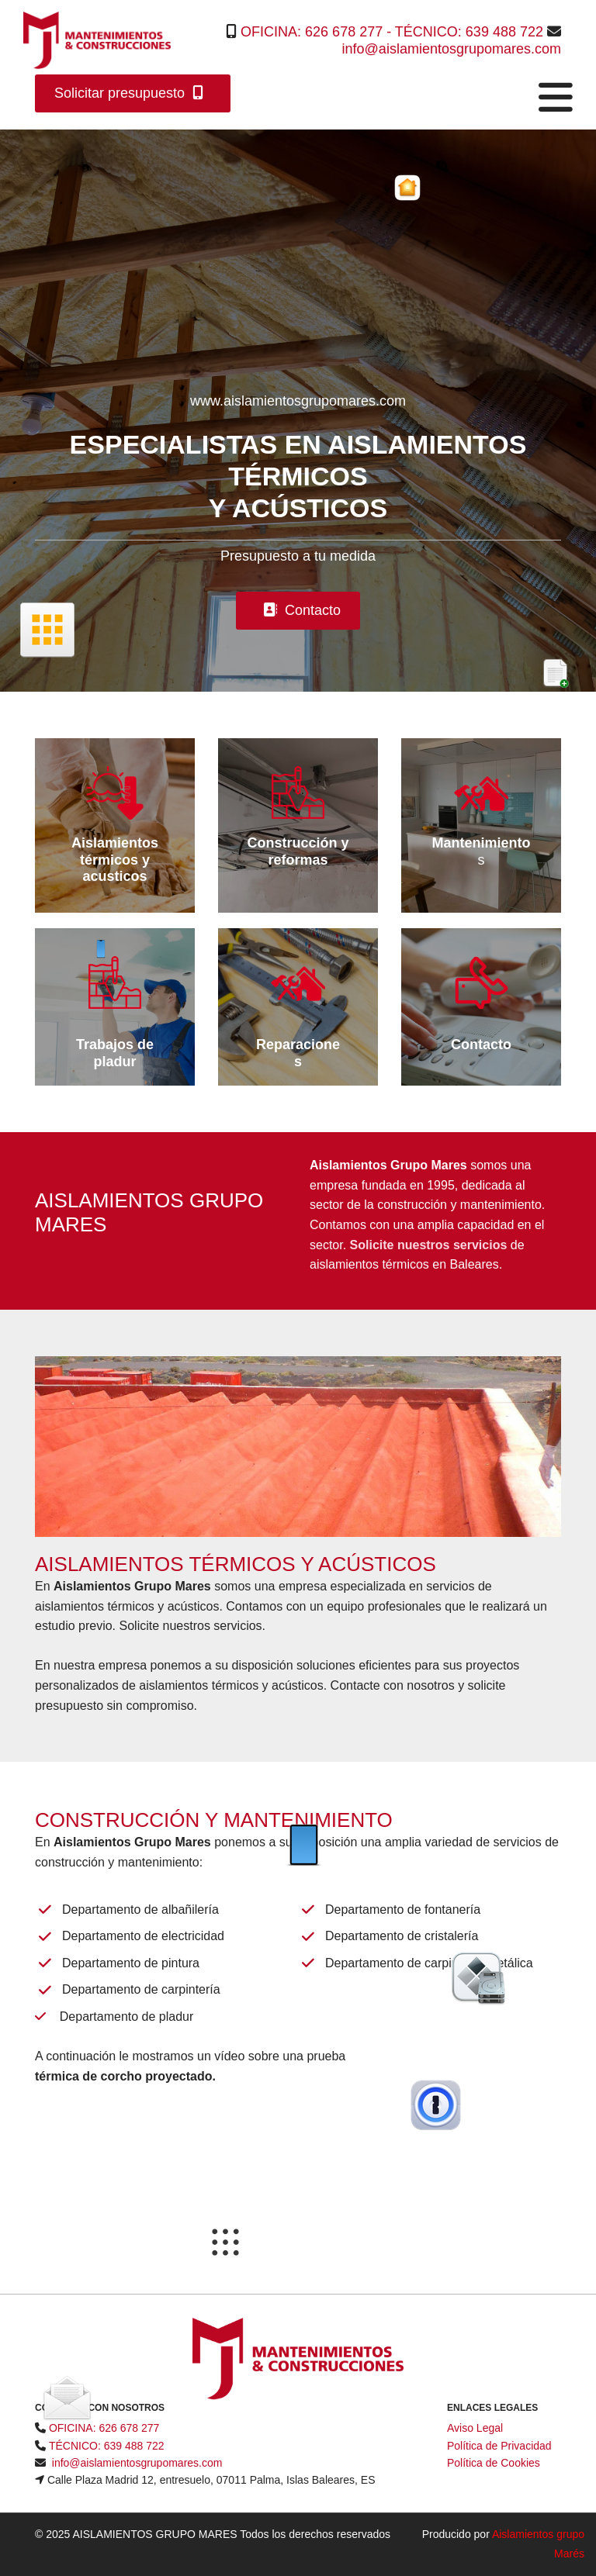 The height and width of the screenshot is (2576, 596). I want to click on iPad Mini device icon, so click(303, 1840).